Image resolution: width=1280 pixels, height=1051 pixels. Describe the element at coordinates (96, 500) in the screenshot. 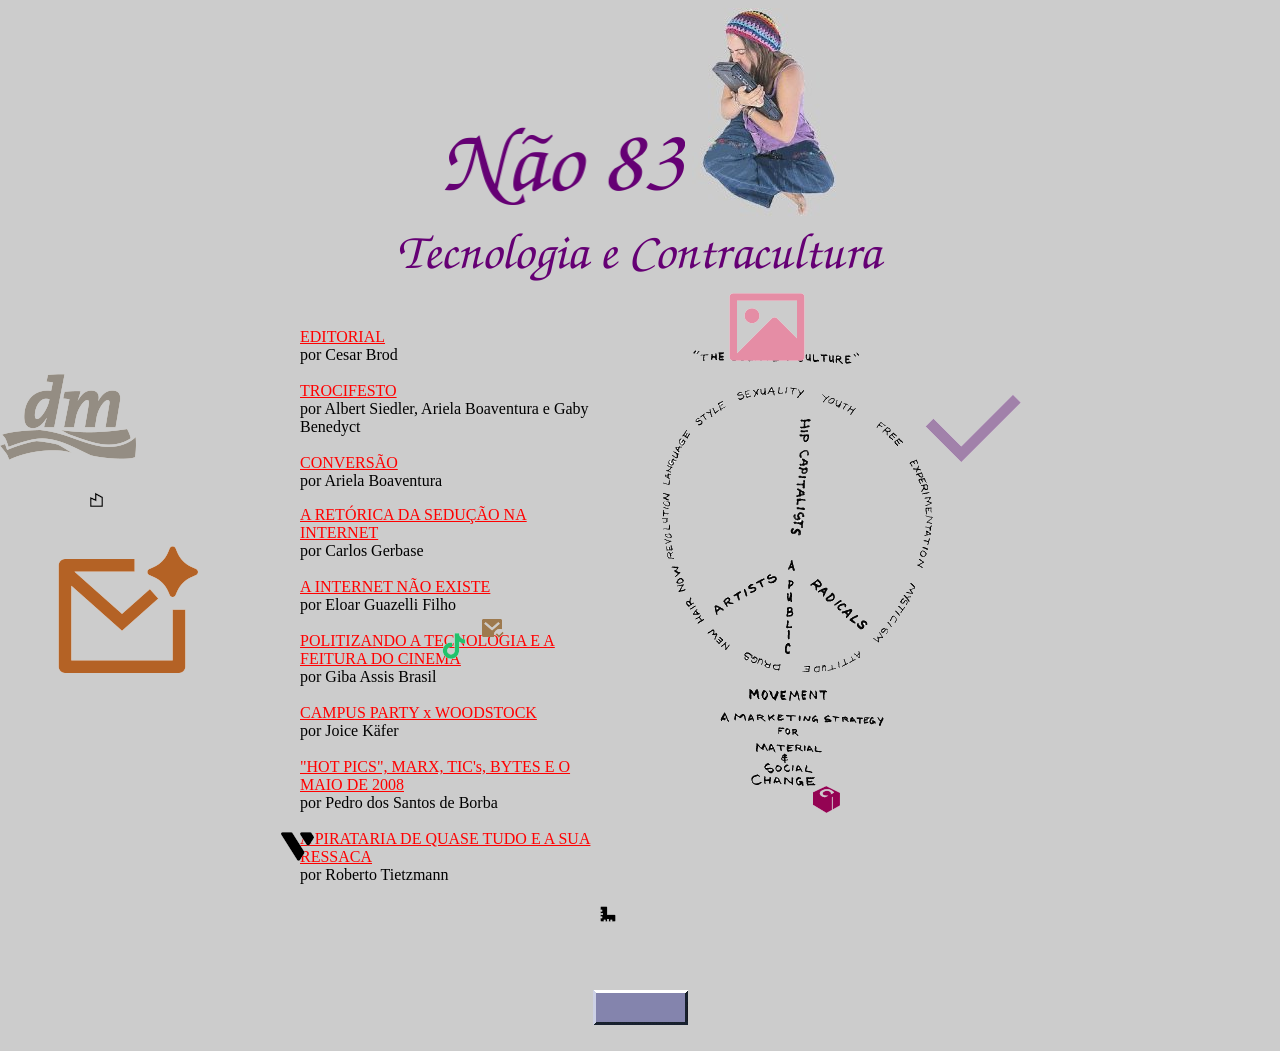

I see `view building or property details` at that location.